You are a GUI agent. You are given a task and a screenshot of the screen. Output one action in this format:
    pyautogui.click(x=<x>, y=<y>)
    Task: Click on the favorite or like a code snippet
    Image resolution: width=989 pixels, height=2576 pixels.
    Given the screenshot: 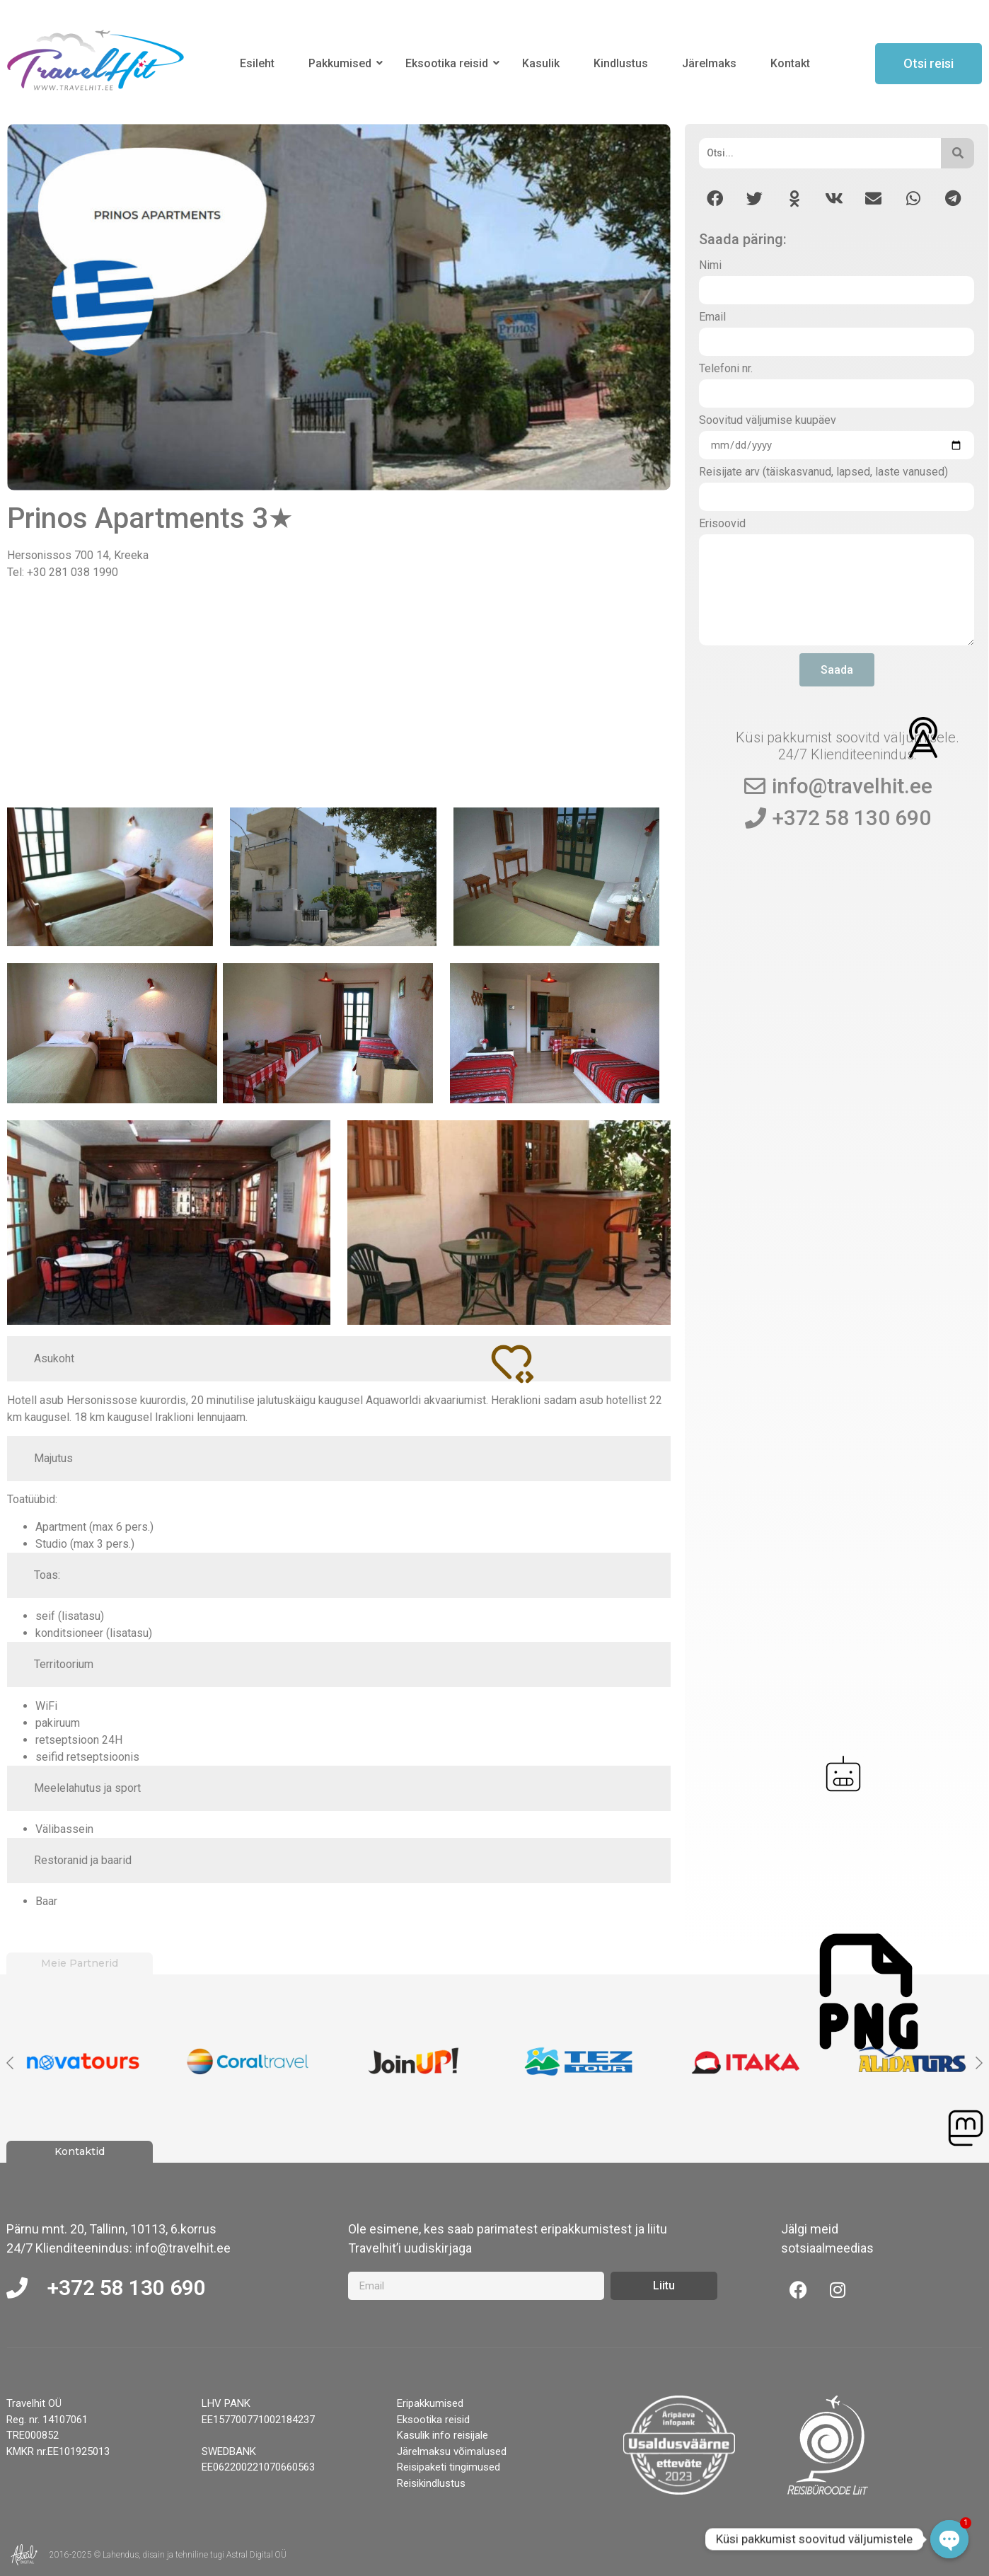 What is the action you would take?
    pyautogui.click(x=511, y=1363)
    